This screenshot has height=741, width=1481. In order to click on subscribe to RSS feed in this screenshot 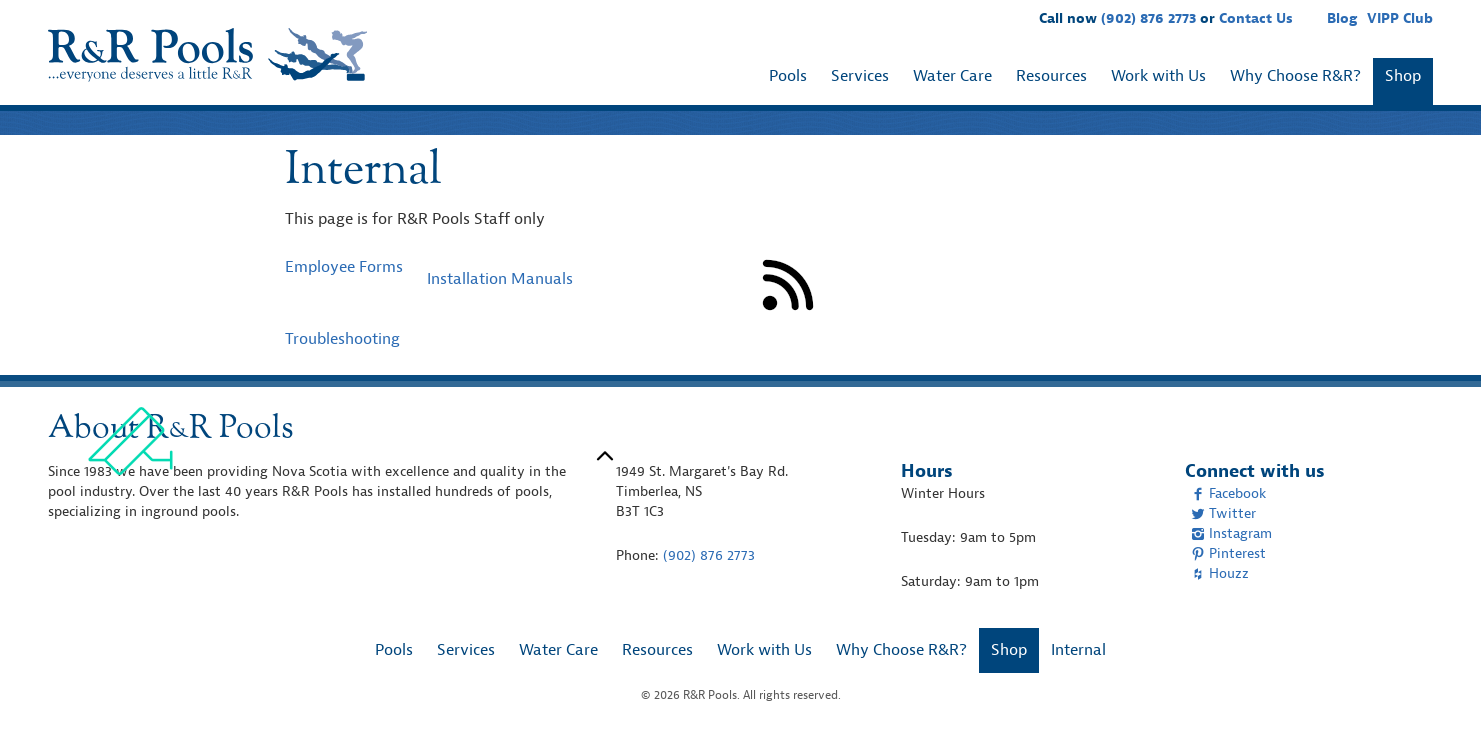, I will do `click(788, 285)`.